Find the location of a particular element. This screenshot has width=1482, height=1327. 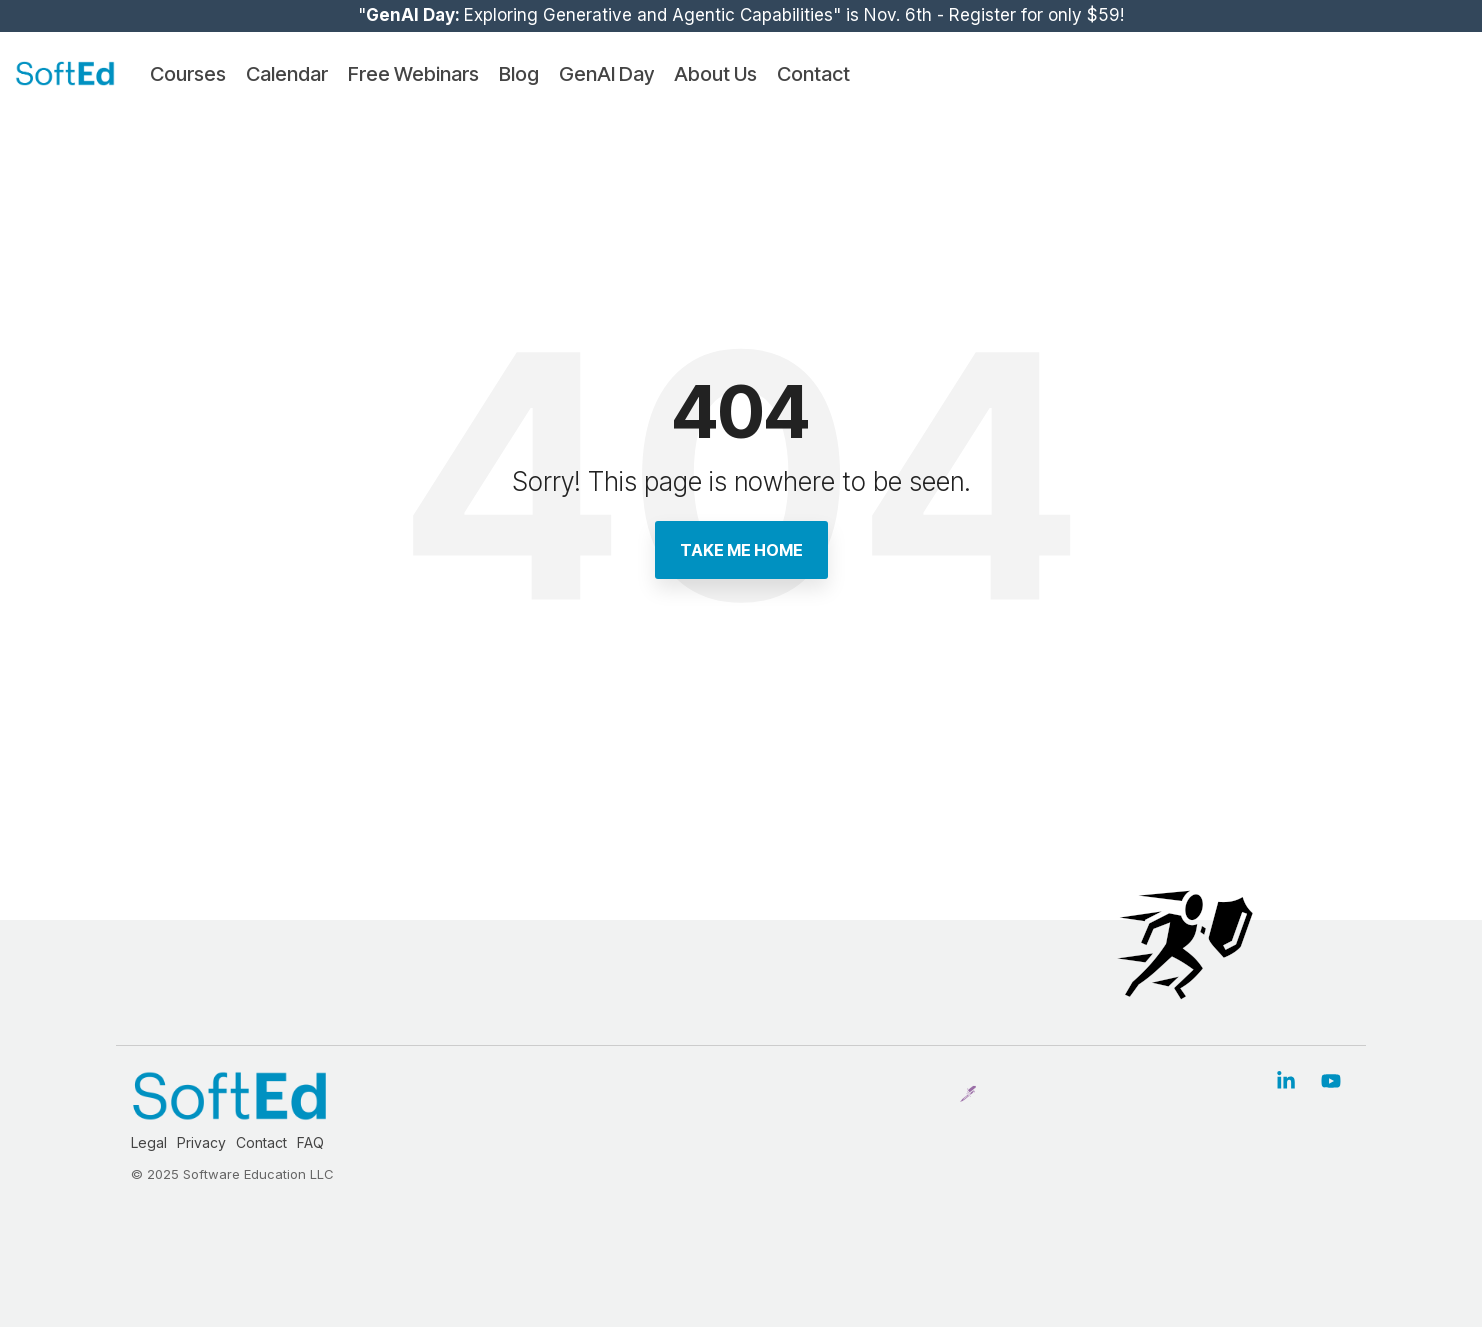

activate shield bash ability is located at coordinates (1185, 945).